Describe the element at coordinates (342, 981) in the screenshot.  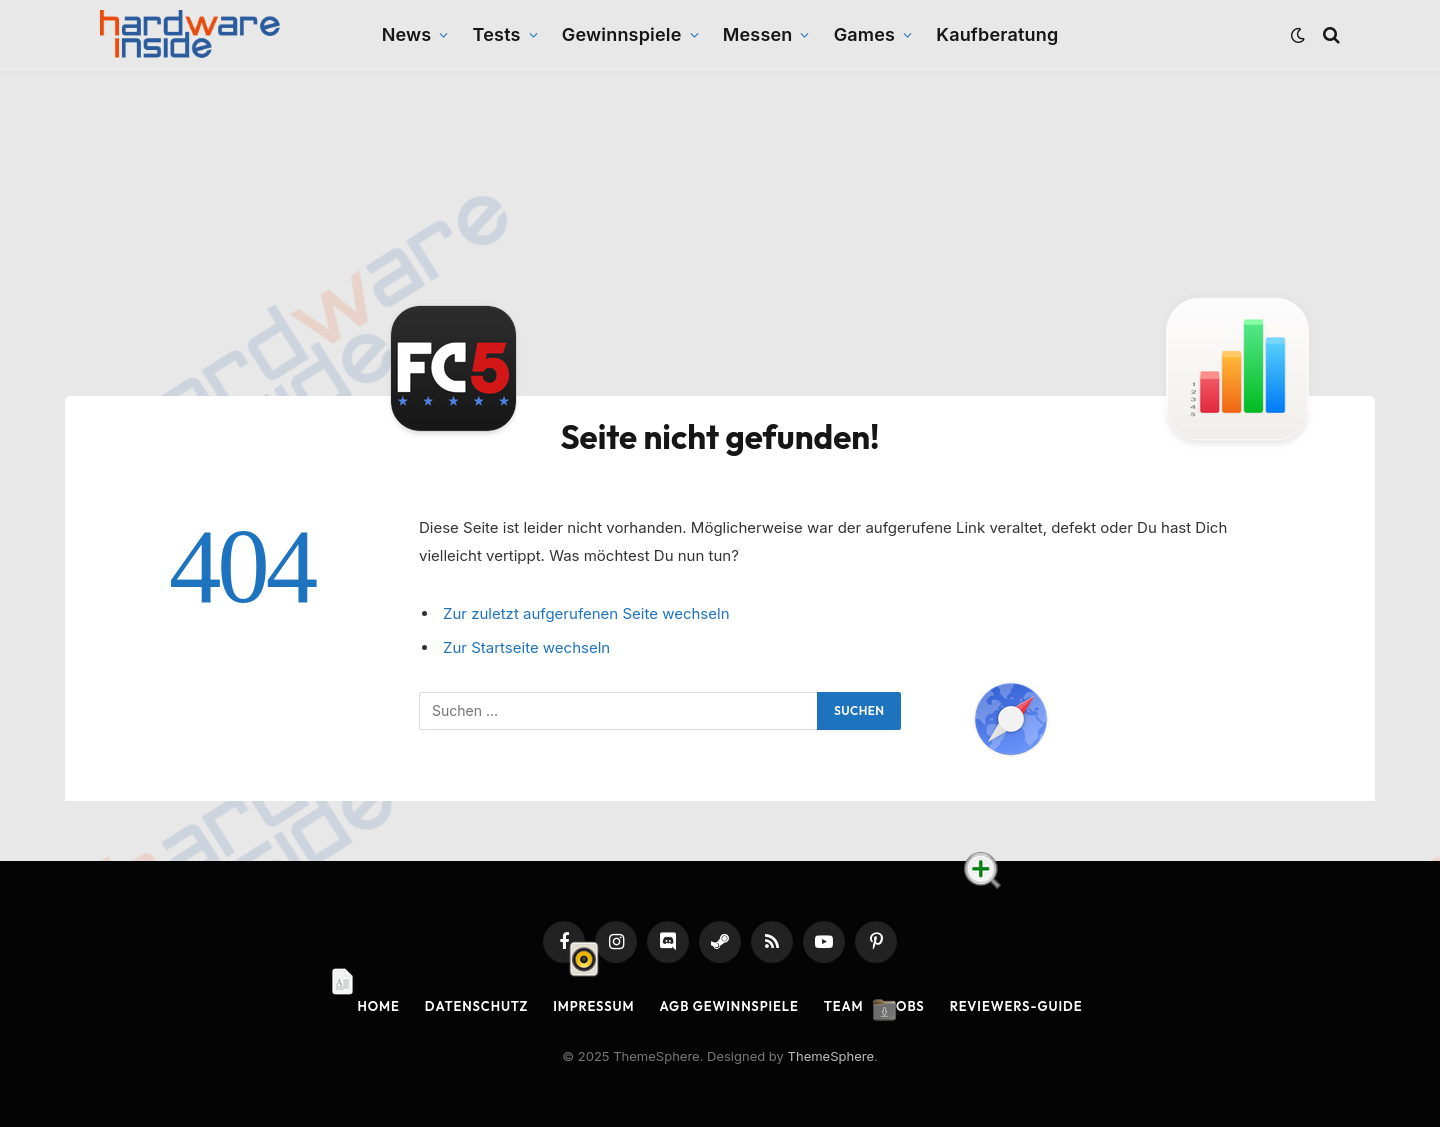
I see `open a rich text document` at that location.